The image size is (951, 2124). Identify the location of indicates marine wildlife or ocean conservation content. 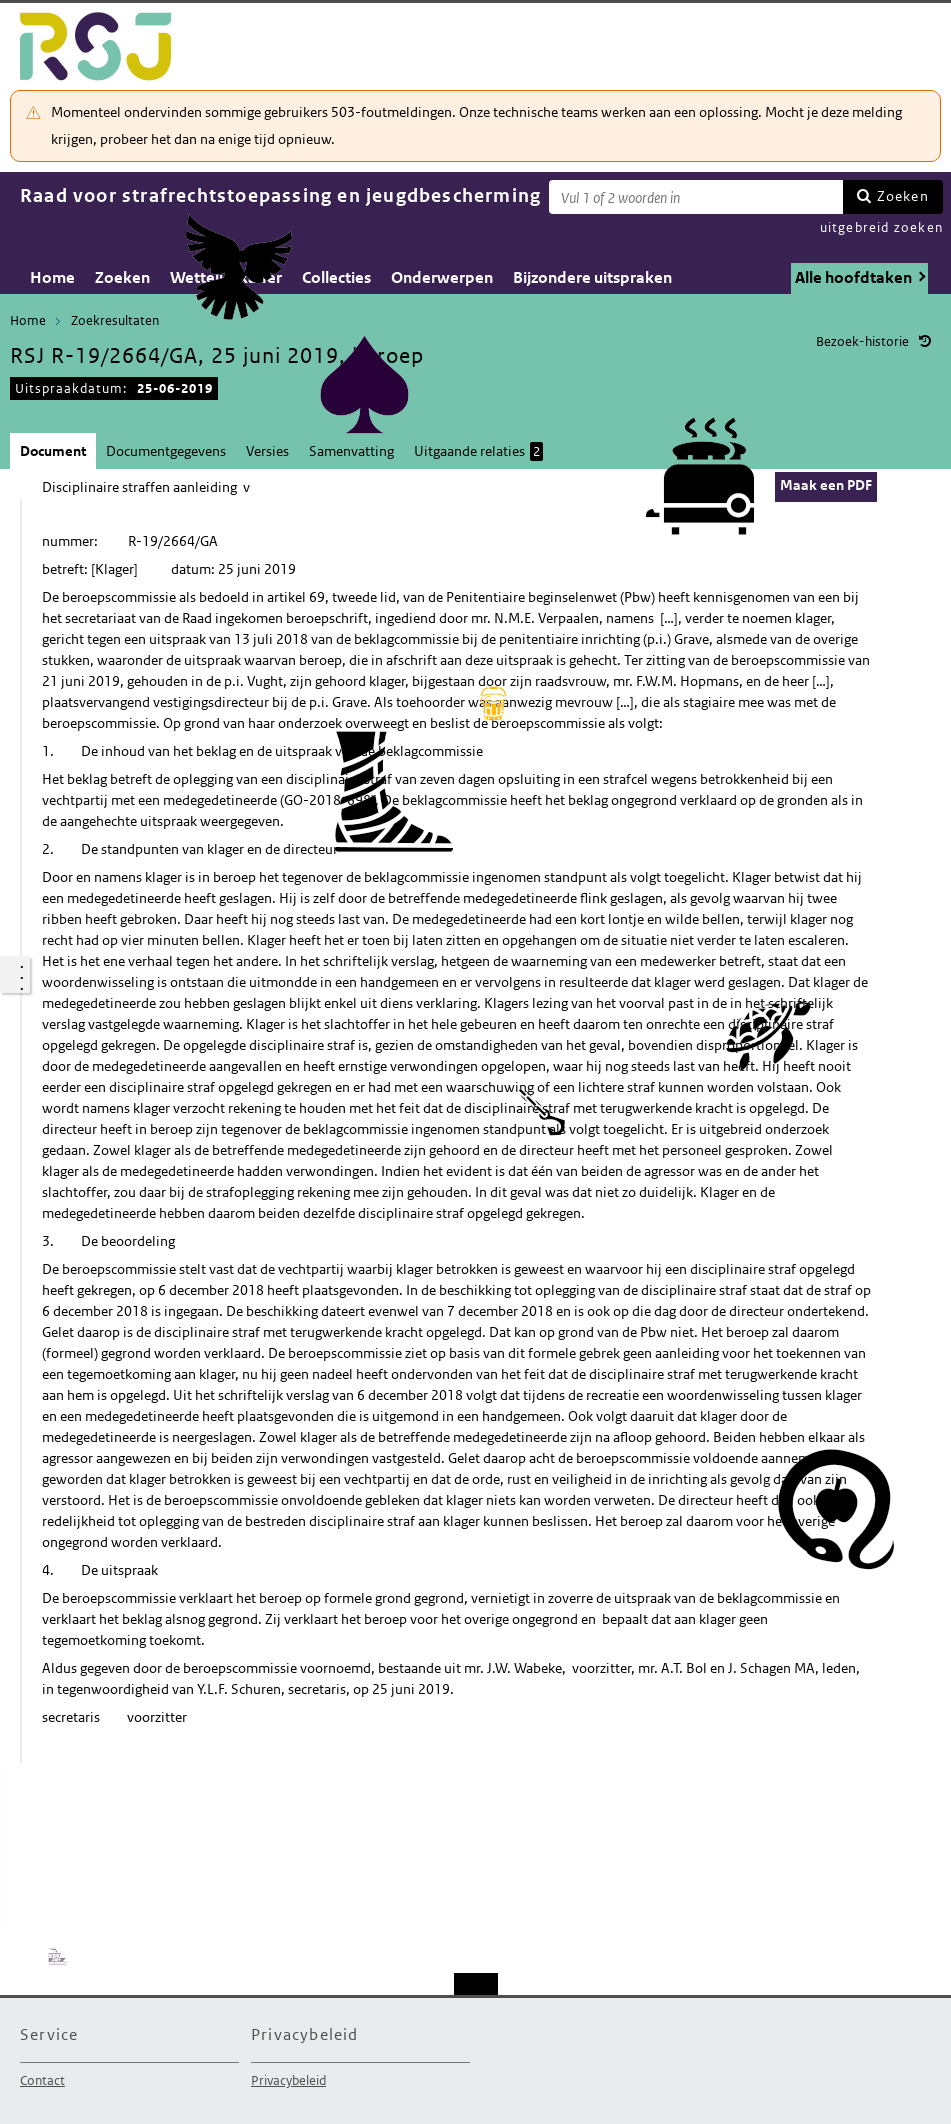
(768, 1036).